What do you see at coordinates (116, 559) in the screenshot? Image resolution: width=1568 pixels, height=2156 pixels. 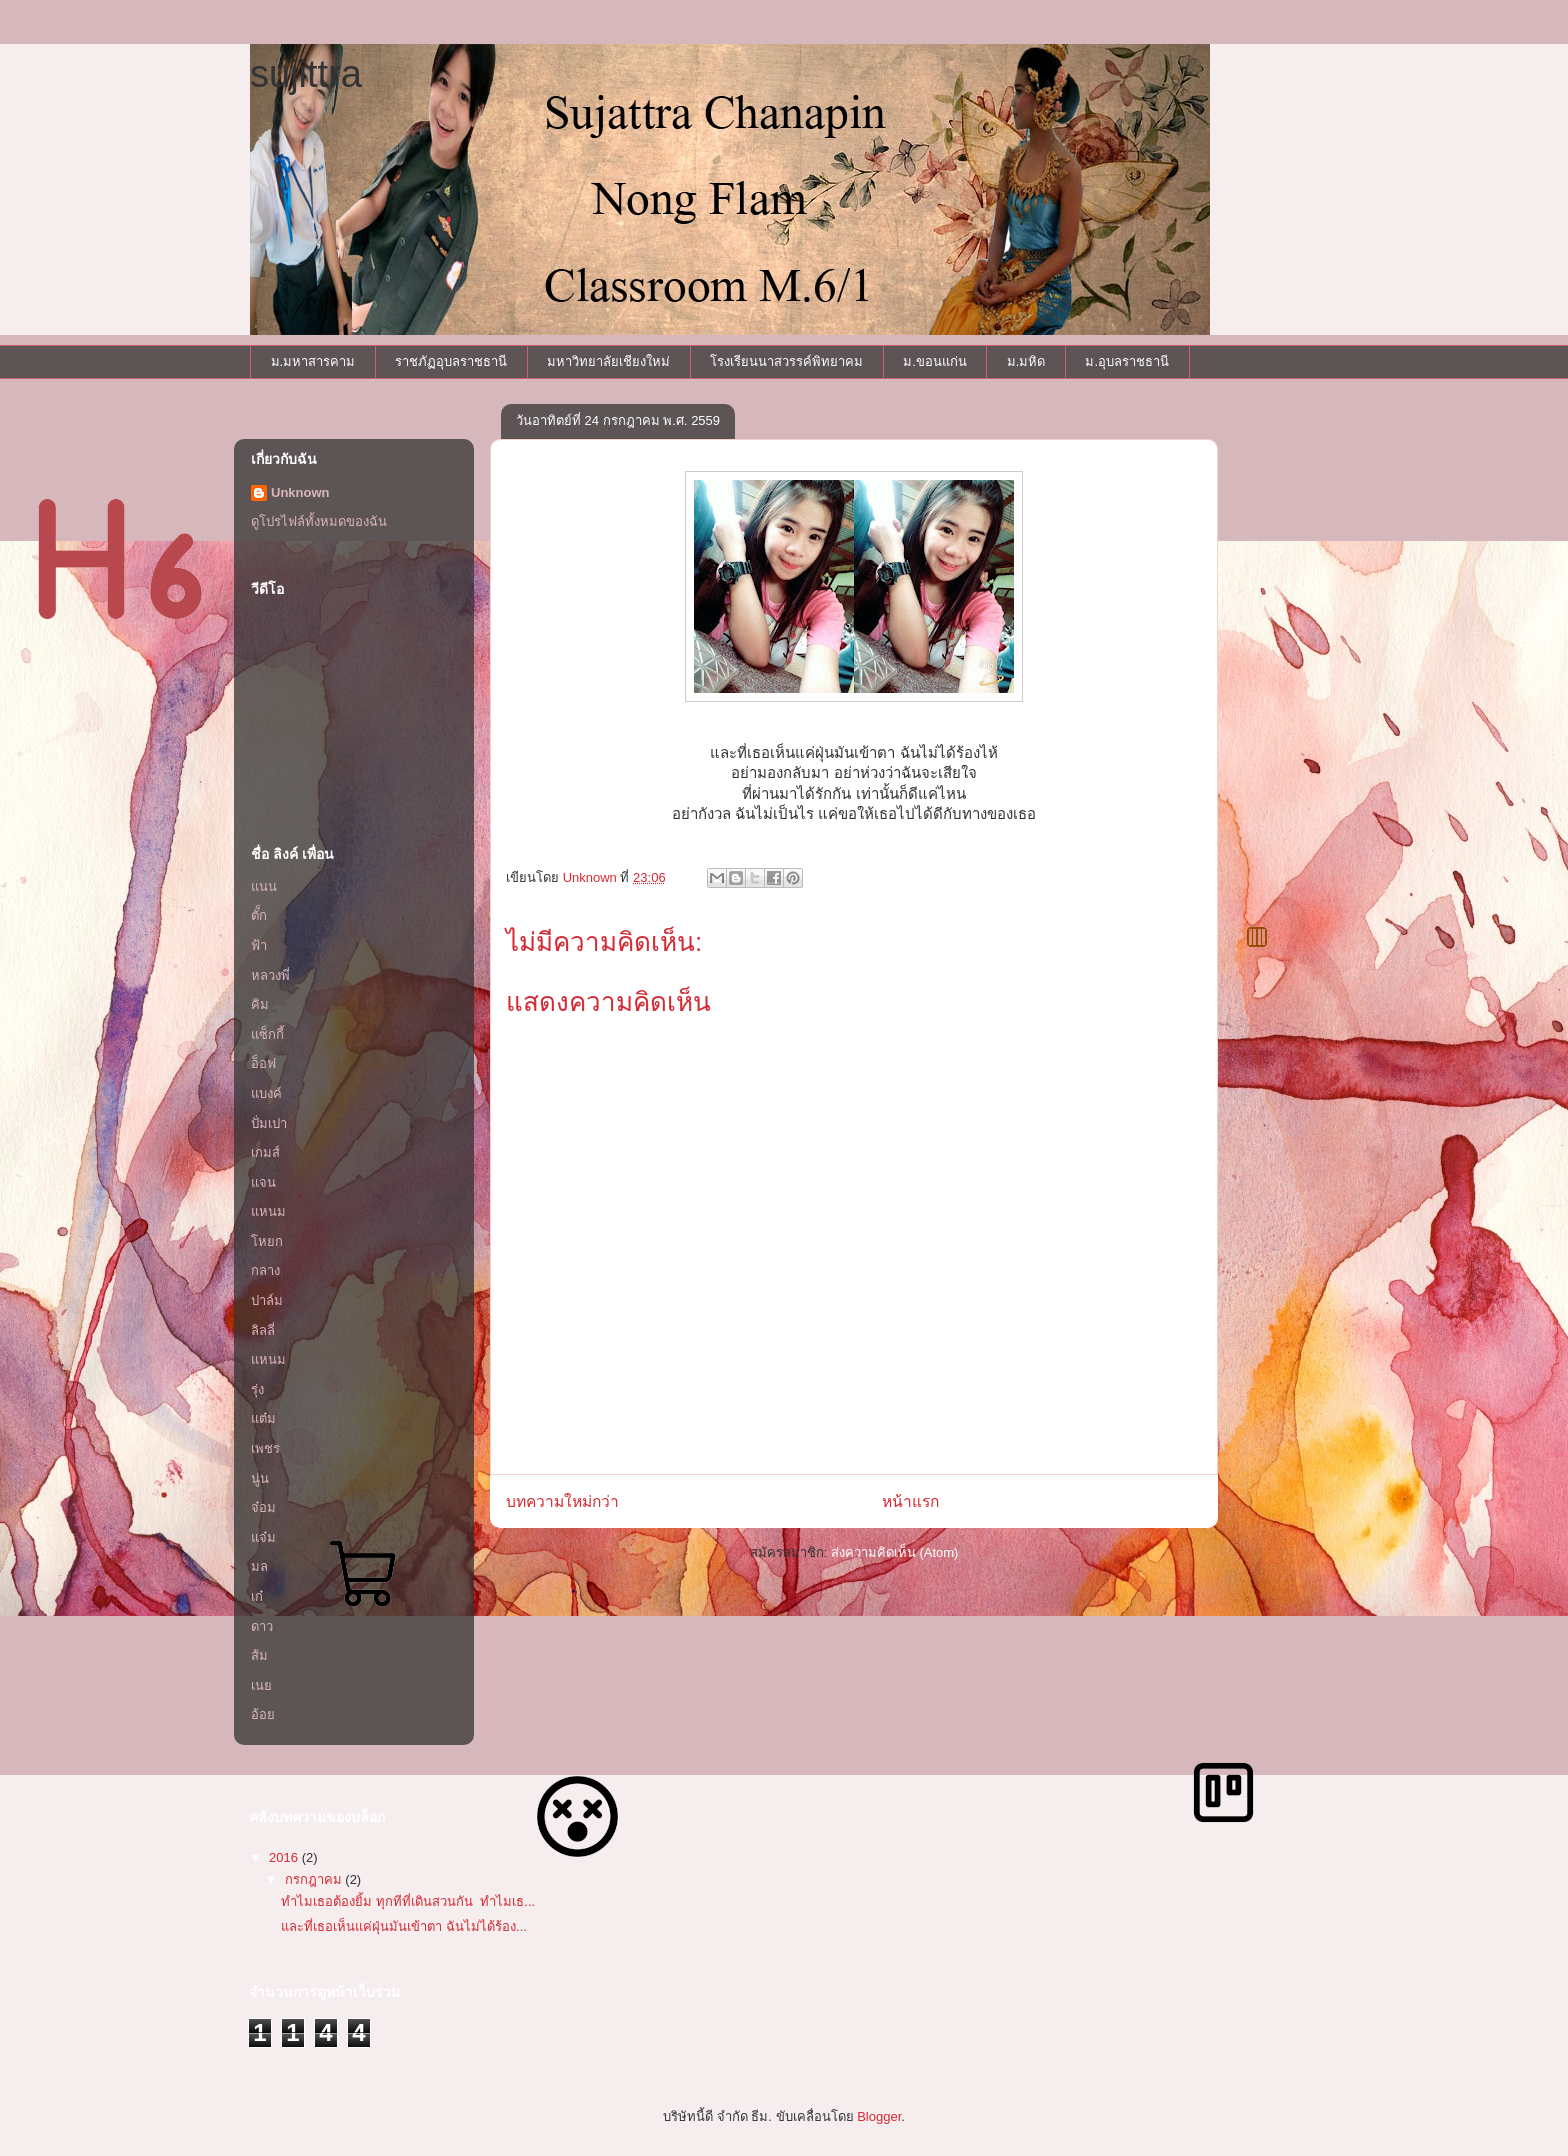 I see `format text as heading level 6` at bounding box center [116, 559].